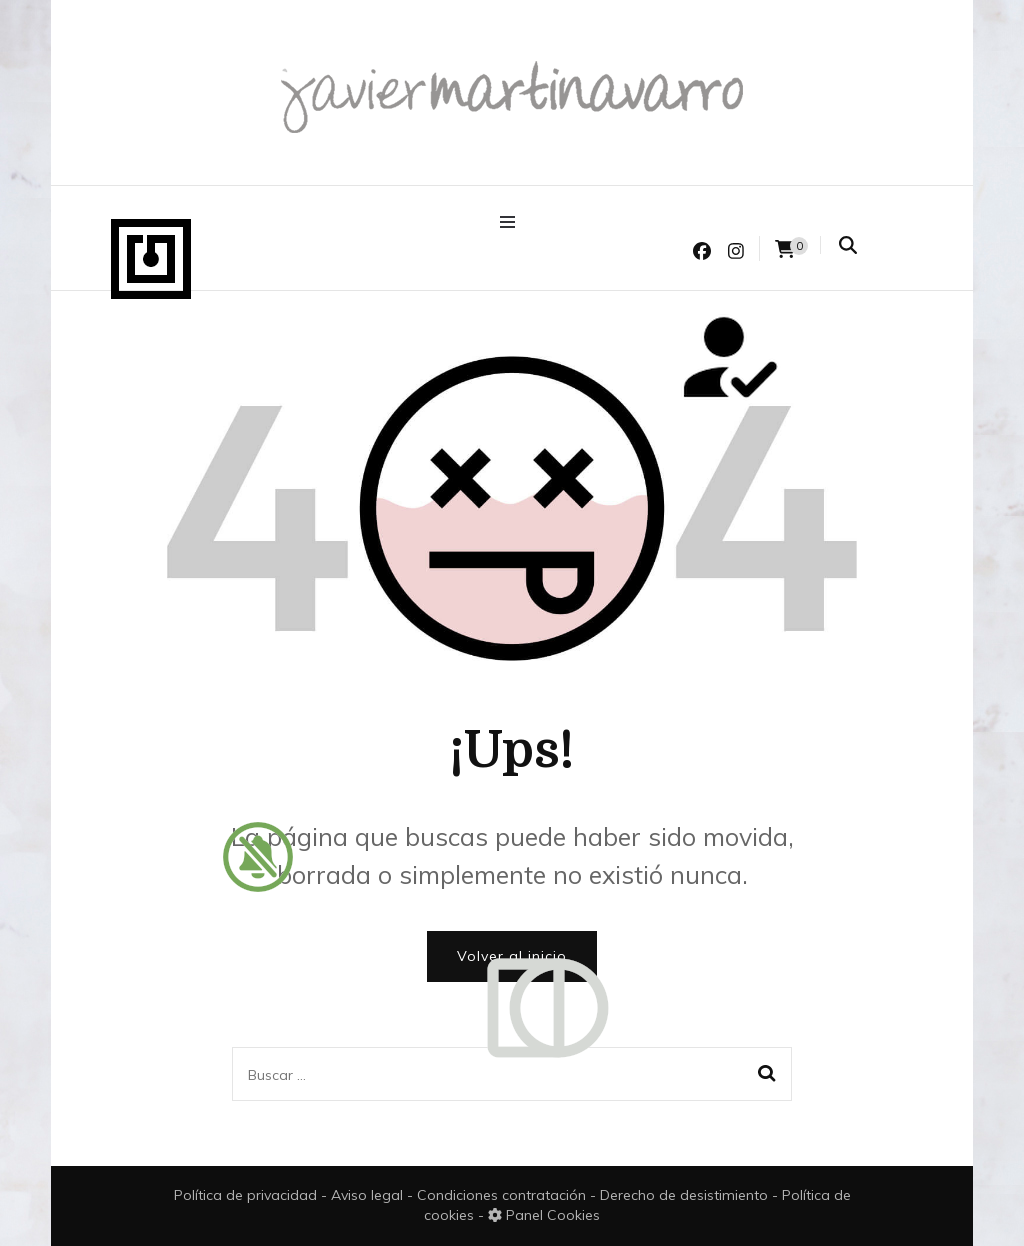  Describe the element at coordinates (258, 857) in the screenshot. I see `mute notifications` at that location.